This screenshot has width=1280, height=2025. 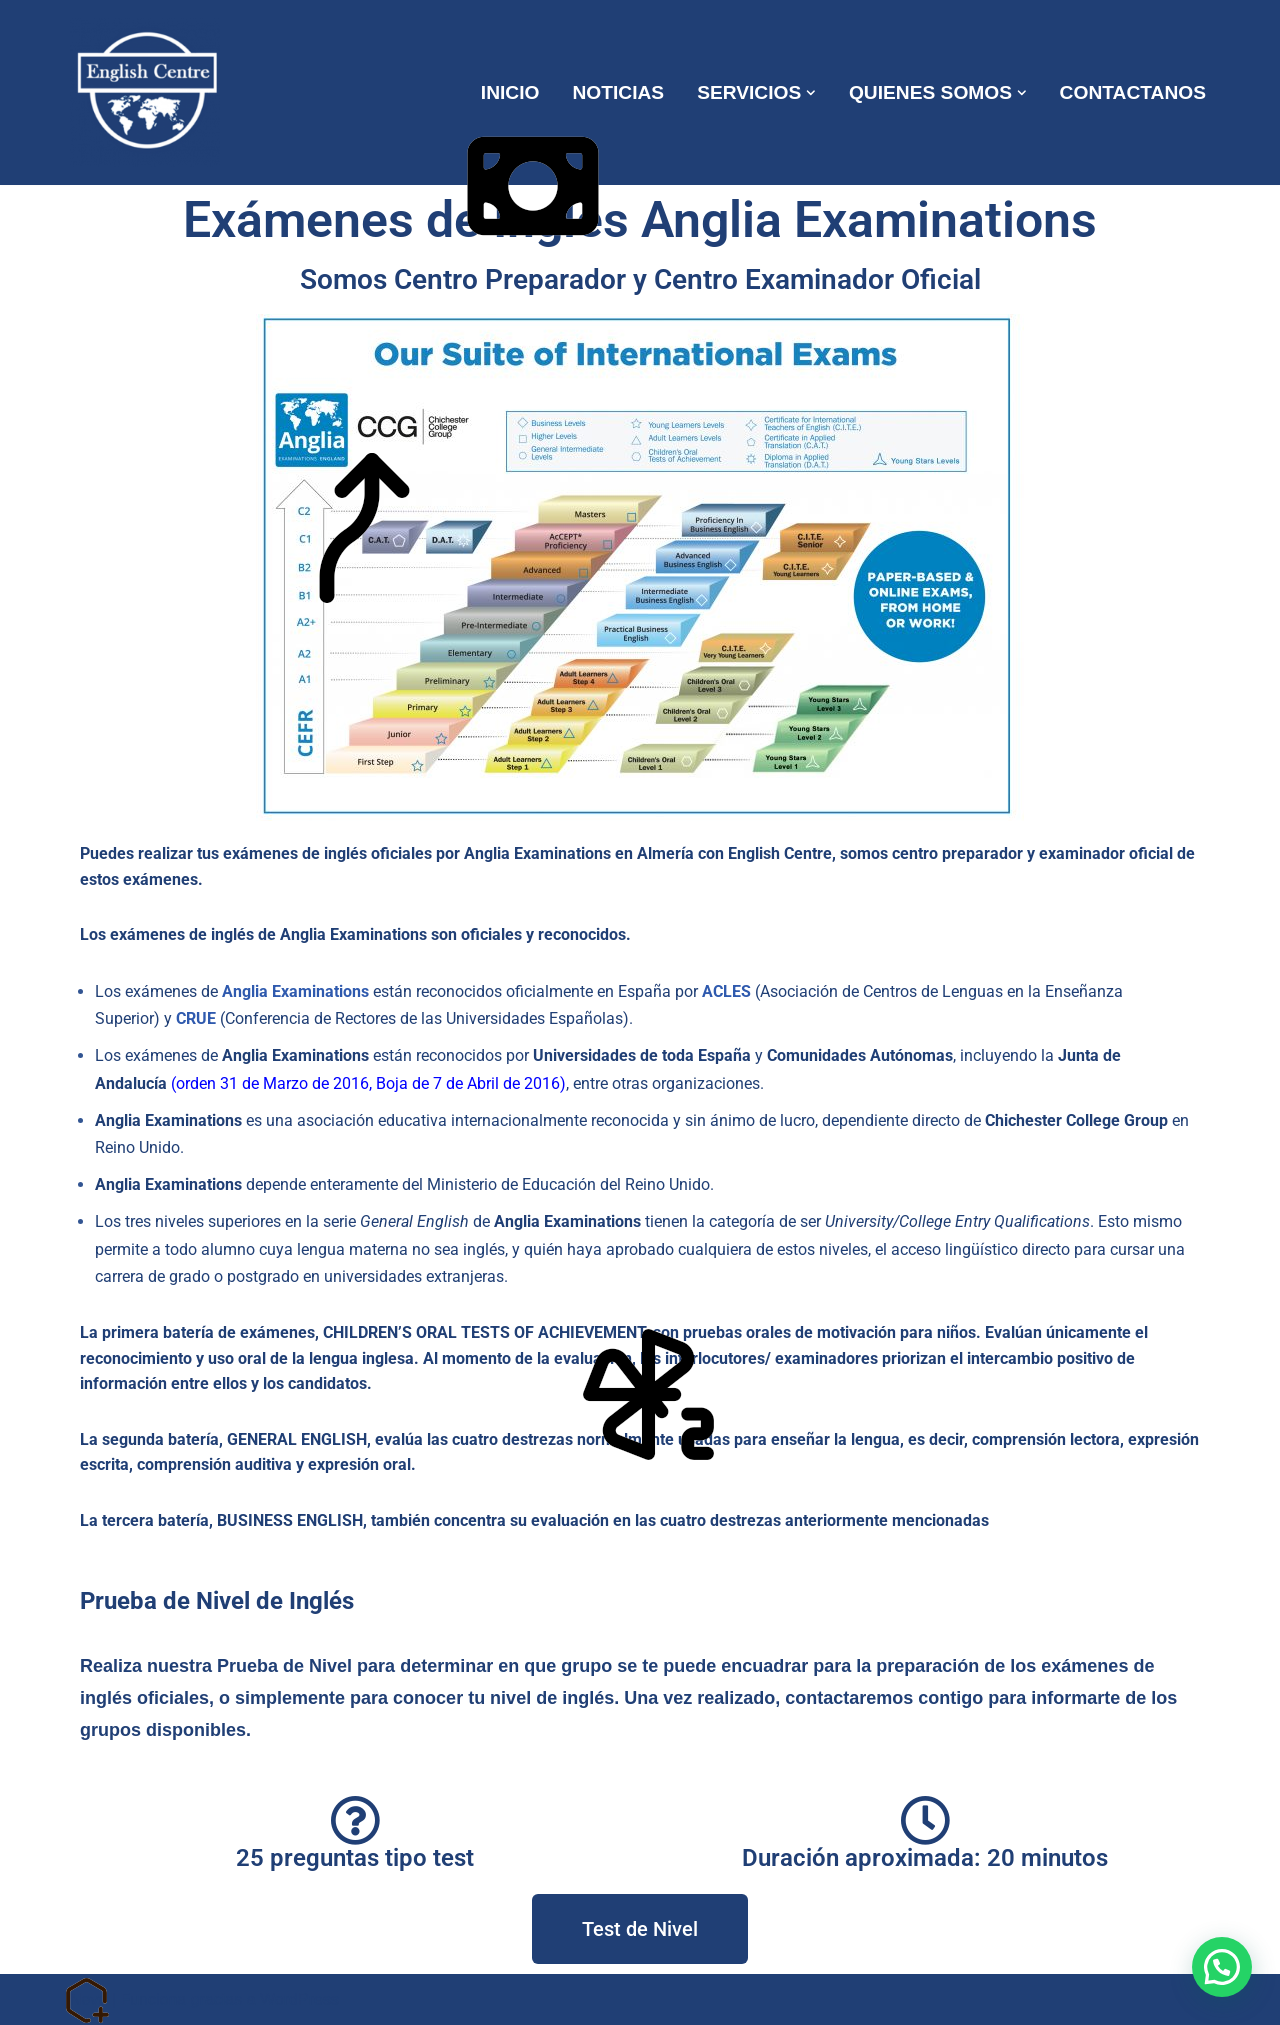 I want to click on adjust car fan to speed level 2, so click(x=648, y=1394).